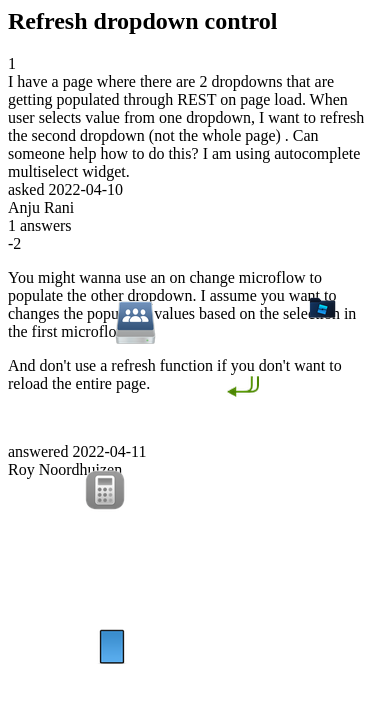 The image size is (375, 720). What do you see at coordinates (353, 174) in the screenshot?
I see `access your favorites folder in the media library` at bounding box center [353, 174].